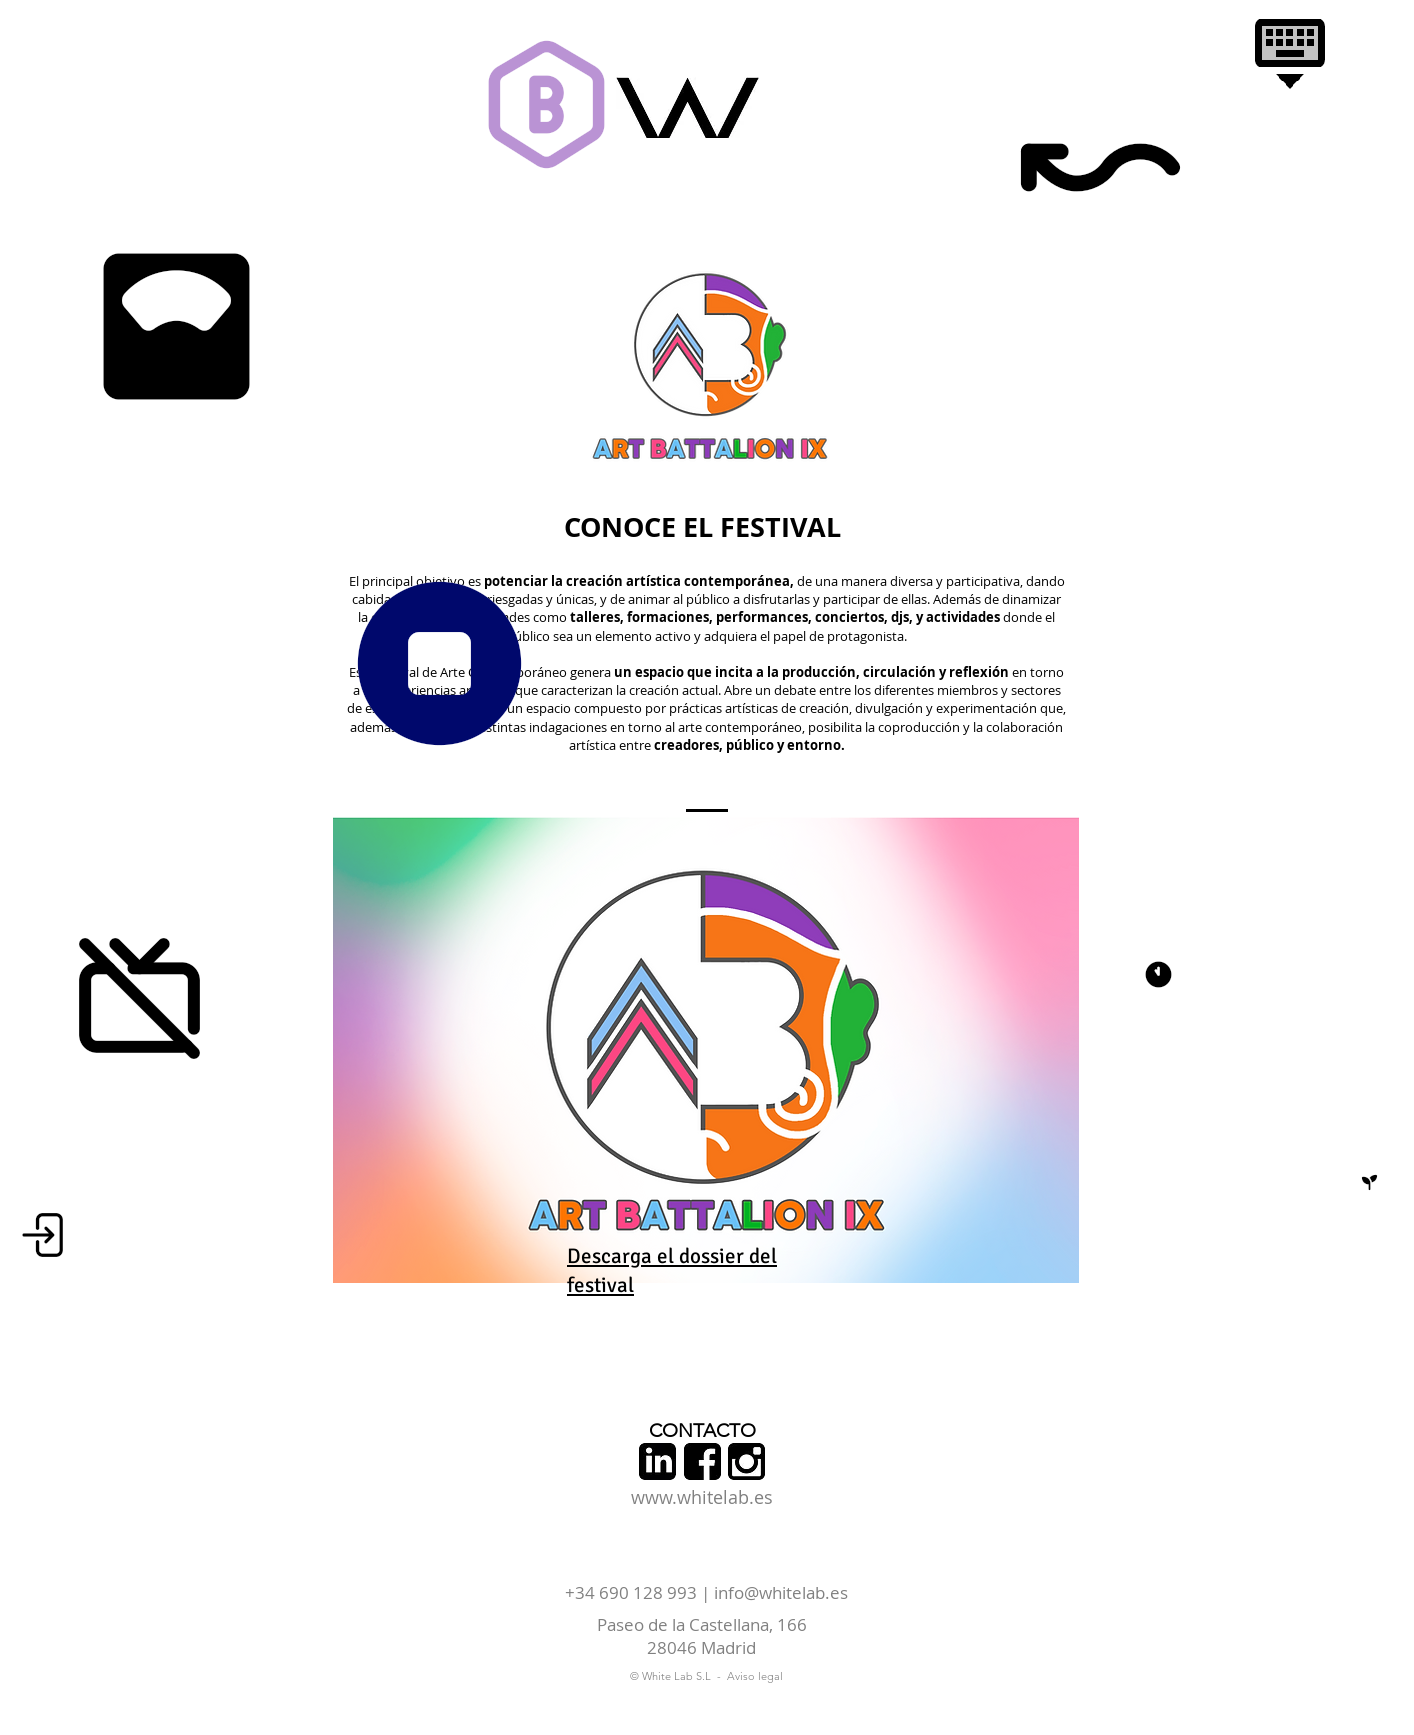 This screenshot has height=1735, width=1414. What do you see at coordinates (46, 1235) in the screenshot?
I see `log in to your account` at bounding box center [46, 1235].